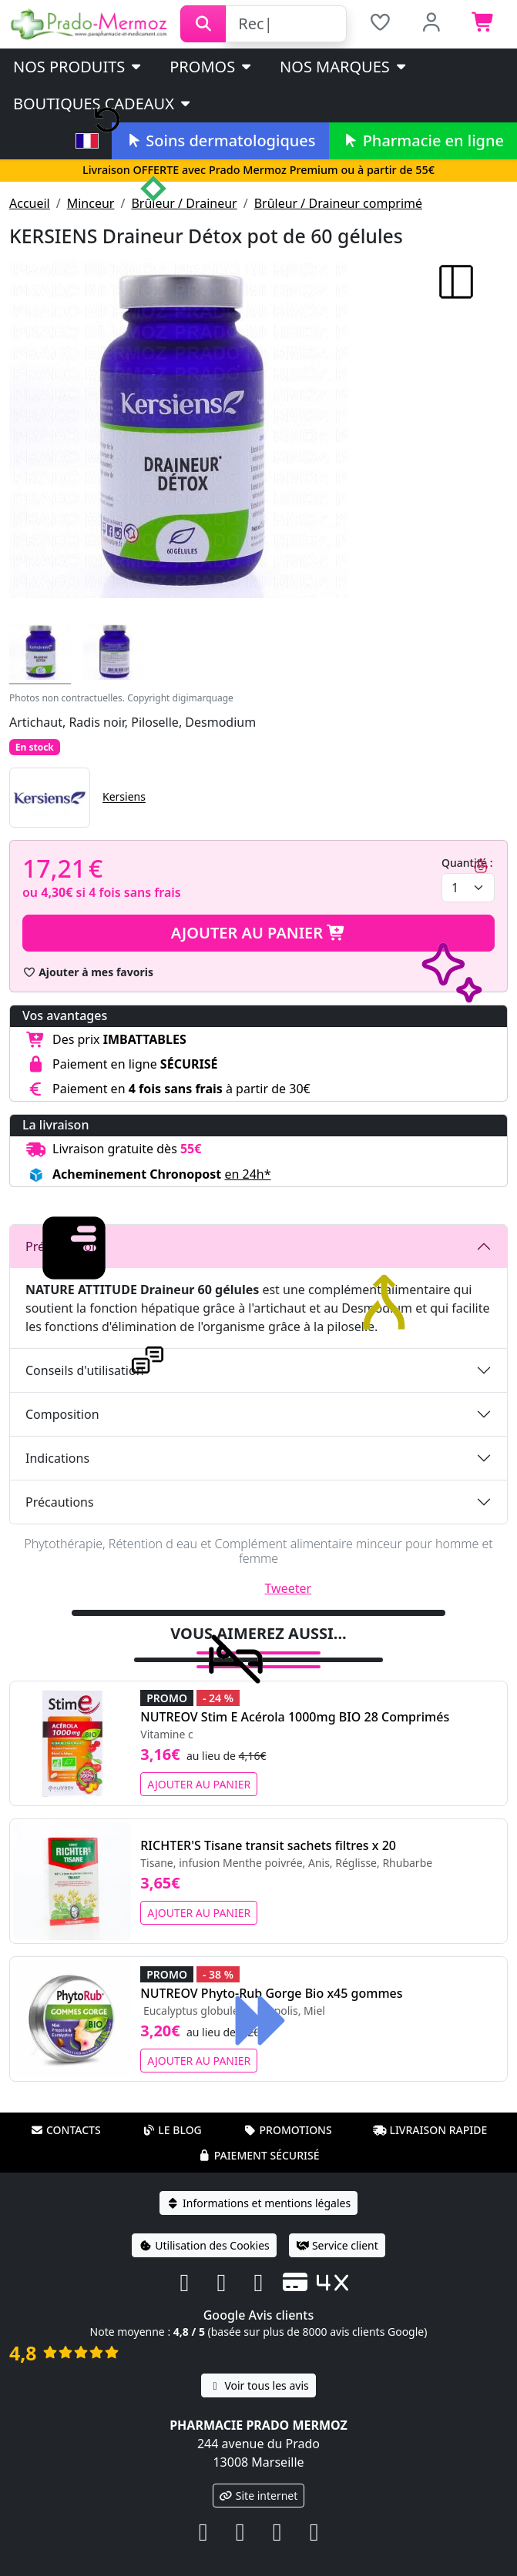 Image resolution: width=517 pixels, height=2576 pixels. What do you see at coordinates (452, 972) in the screenshot?
I see `indicates AI-generated or enhanced content` at bounding box center [452, 972].